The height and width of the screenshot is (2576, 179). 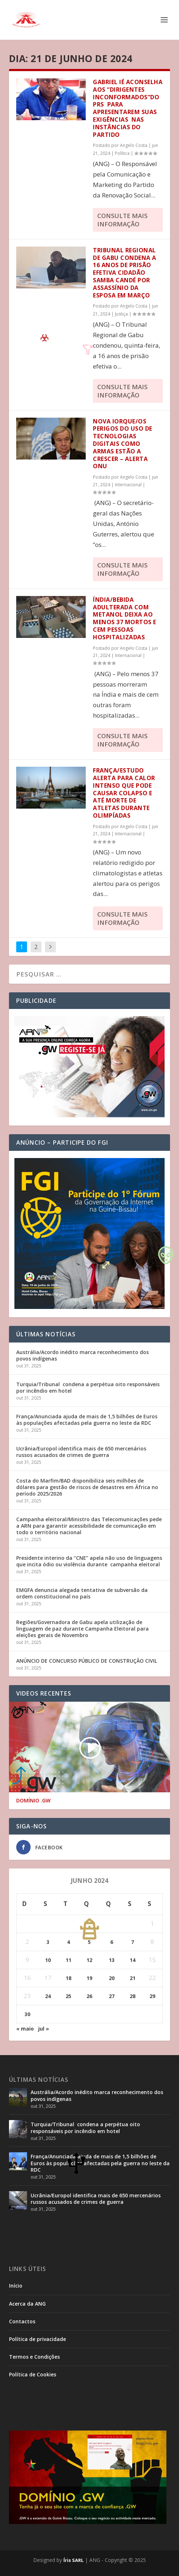 What do you see at coordinates (88, 349) in the screenshot?
I see `clear all active filters` at bounding box center [88, 349].